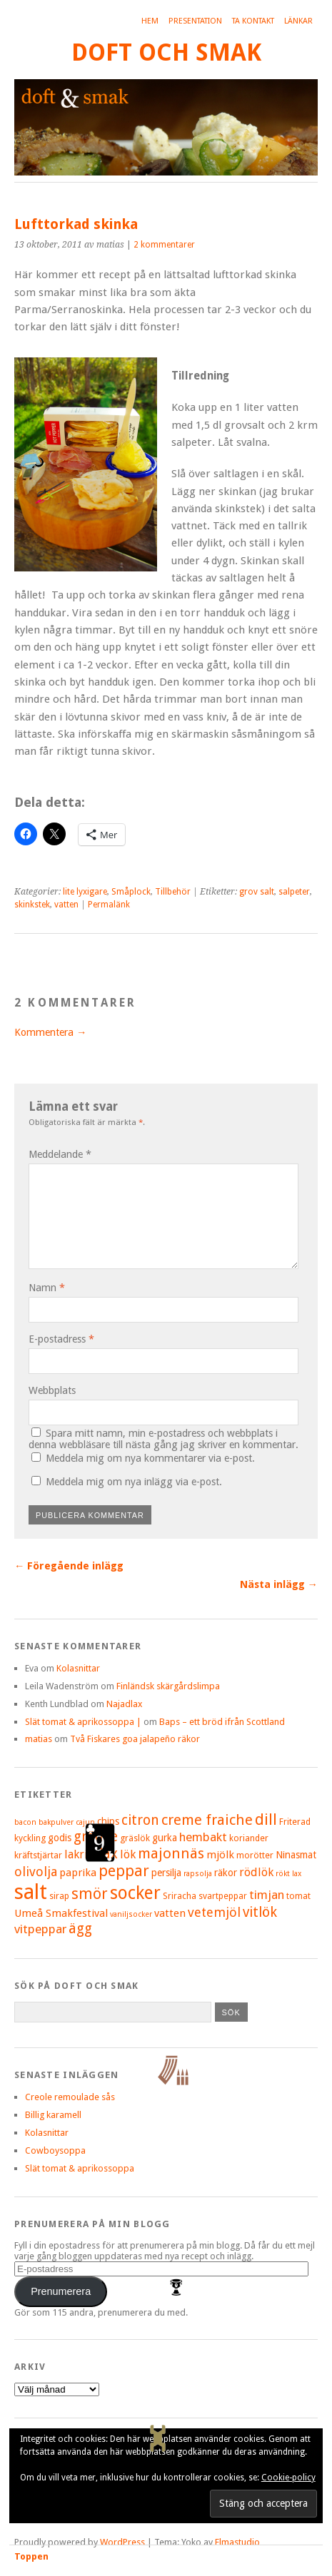 This screenshot has width=332, height=2576. I want to click on access settings or configuration options, so click(158, 2438).